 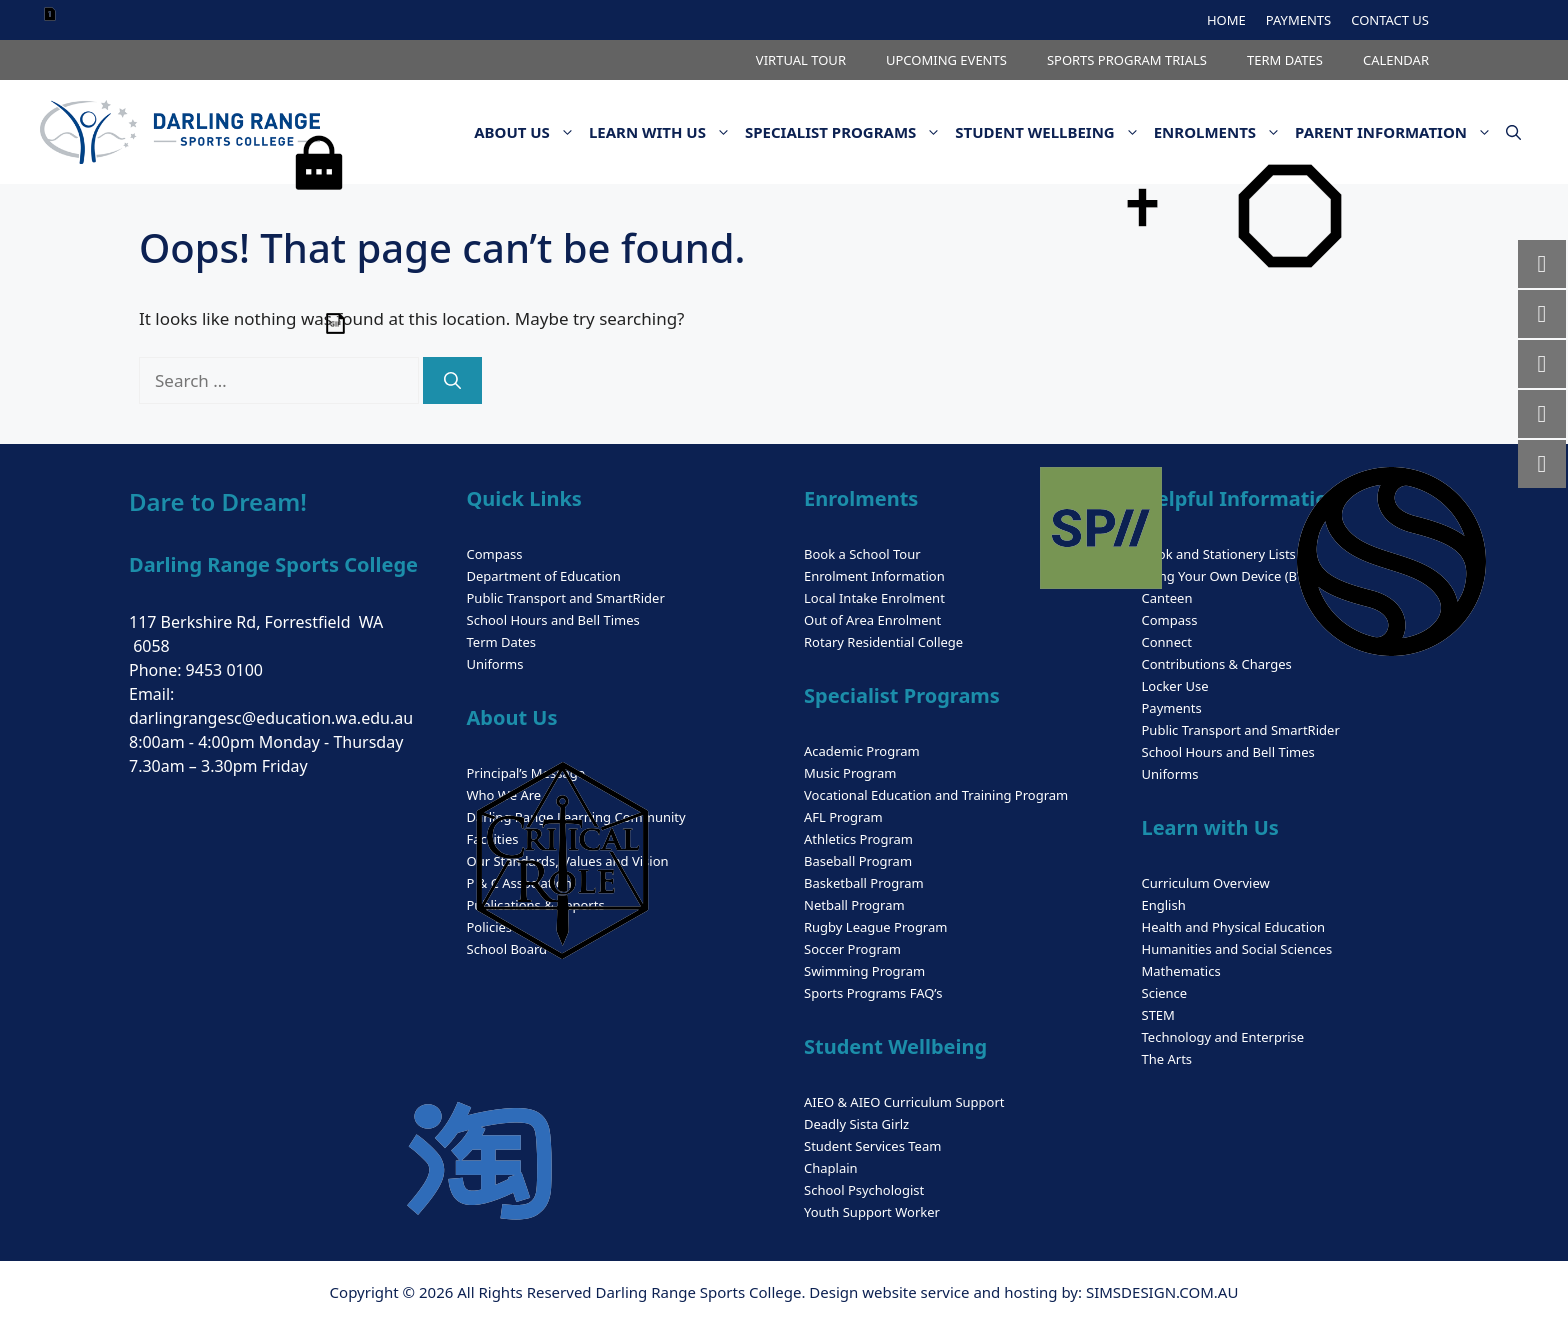 I want to click on open the spond app, so click(x=1391, y=561).